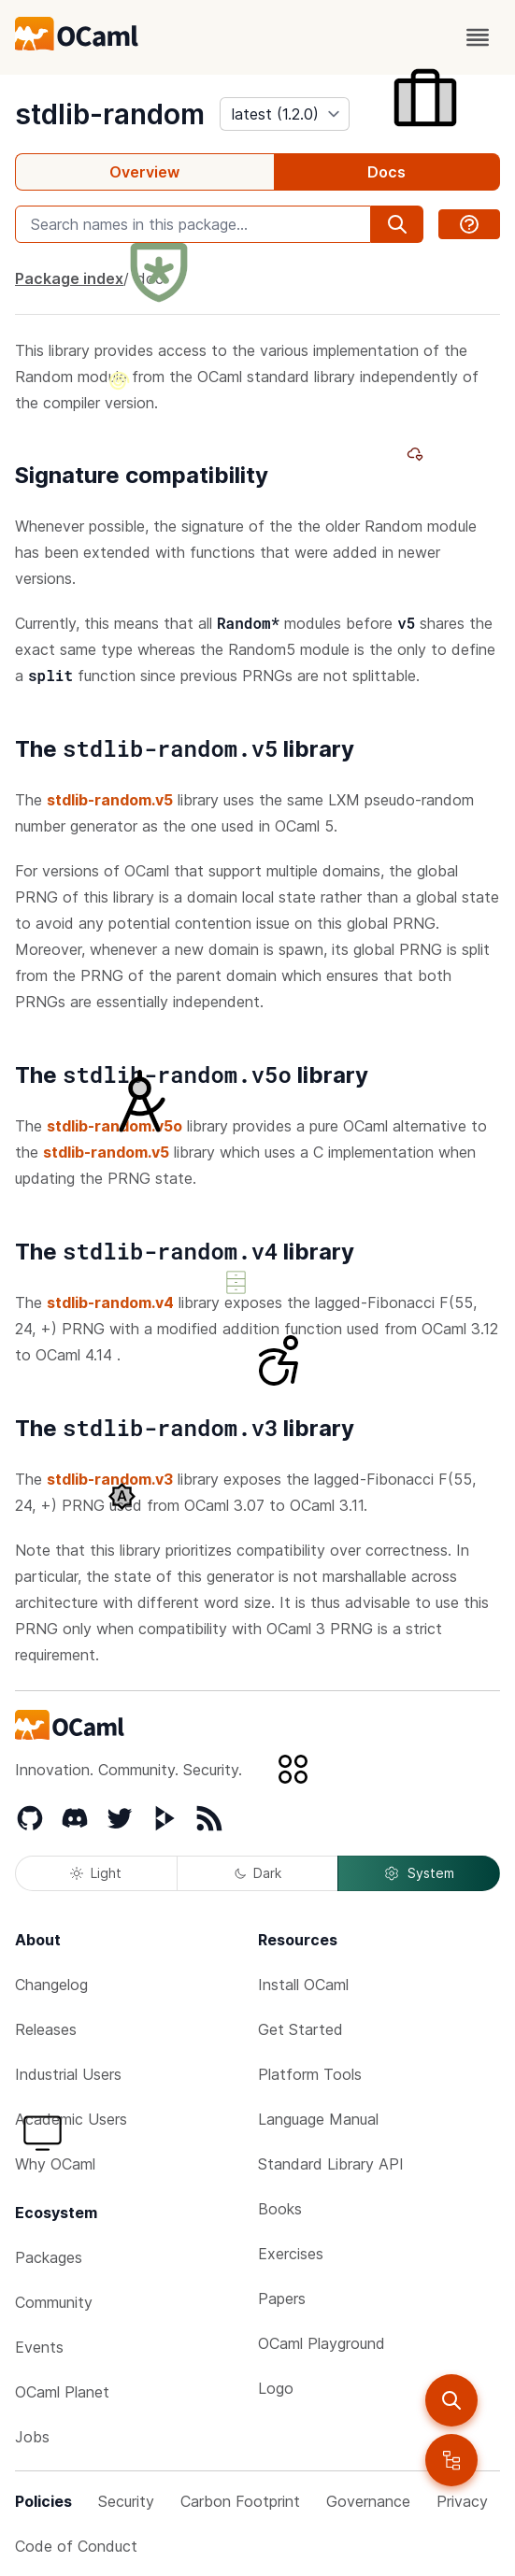  I want to click on enable automatic brightness adjustment, so click(122, 1496).